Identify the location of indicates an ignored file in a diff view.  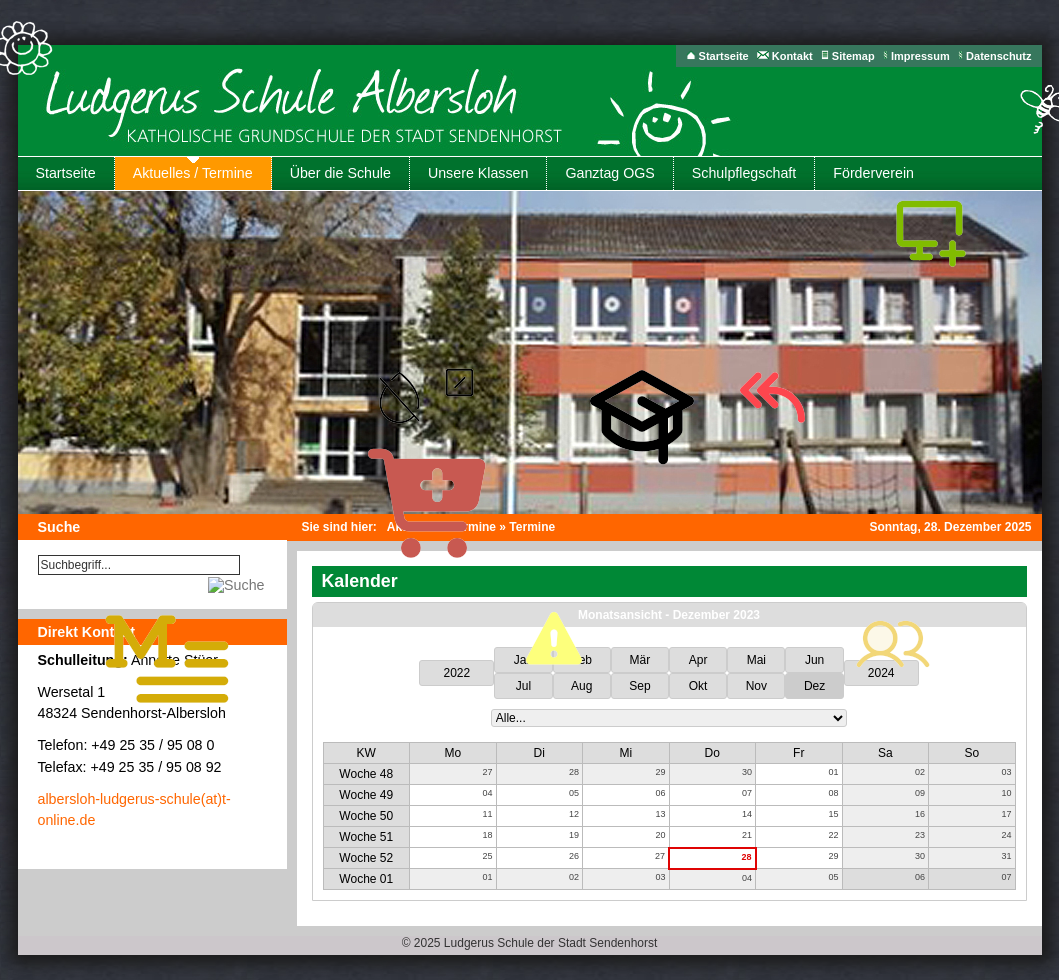
(459, 382).